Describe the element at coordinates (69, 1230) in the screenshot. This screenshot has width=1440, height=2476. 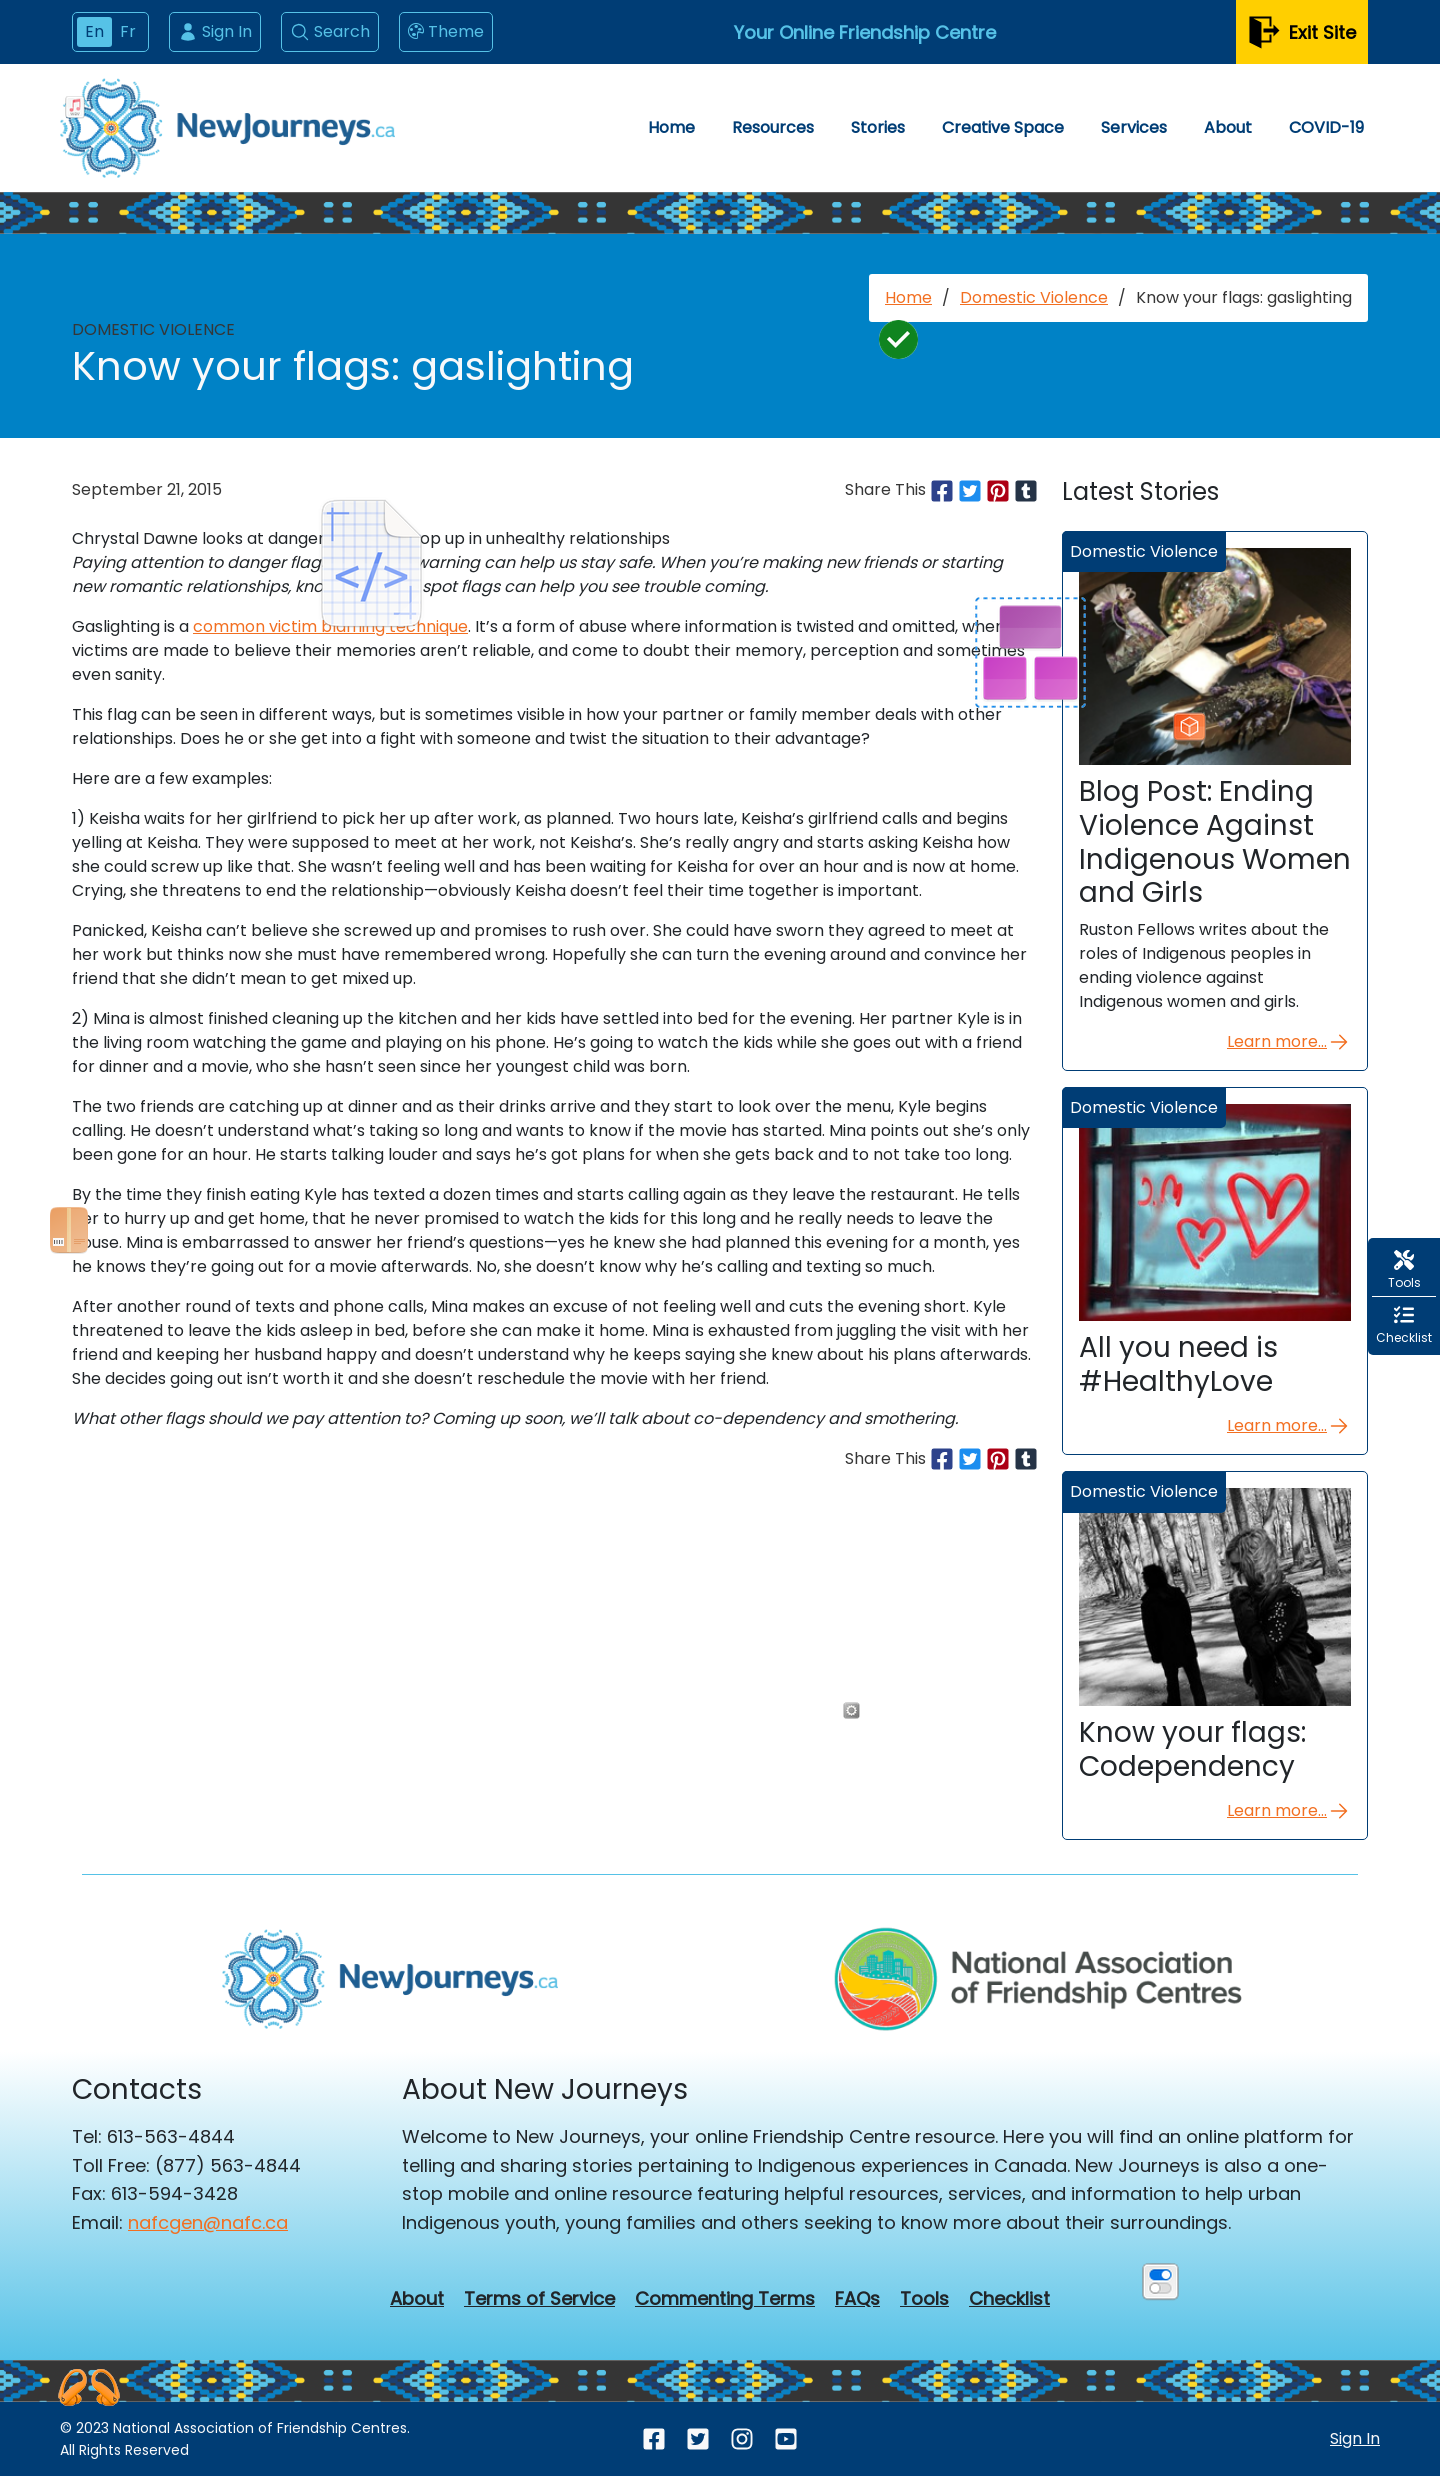
I see `a compressed archive or package file` at that location.